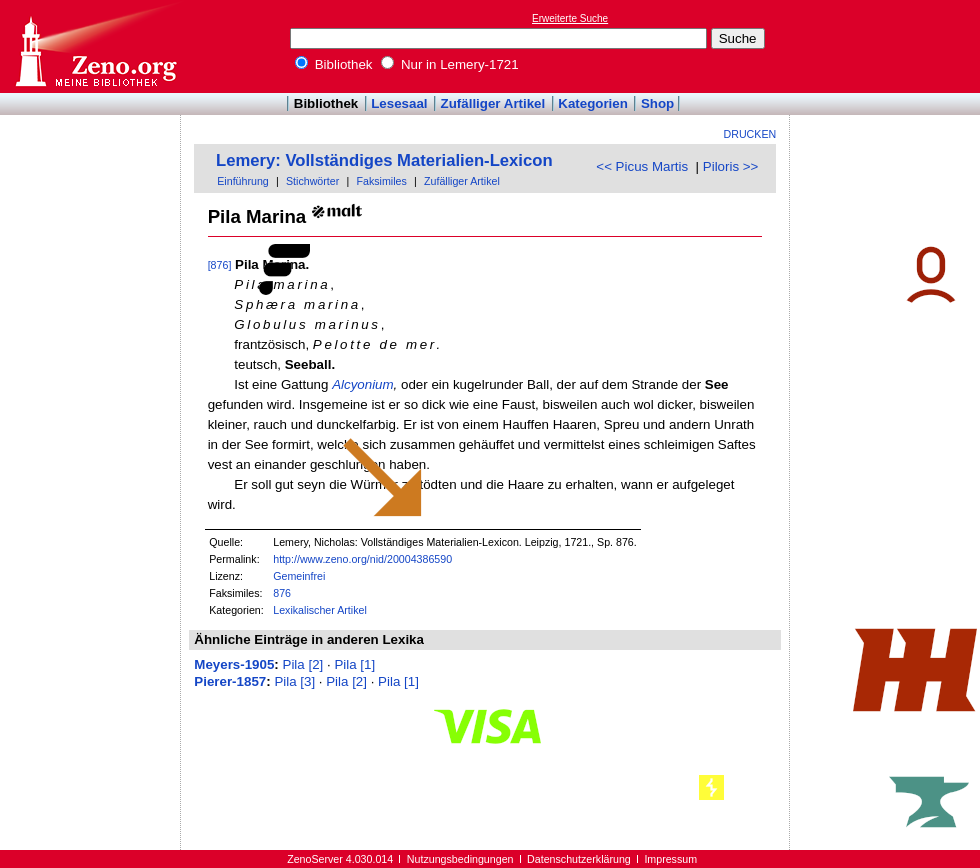 Image resolution: width=980 pixels, height=868 pixels. Describe the element at coordinates (284, 269) in the screenshot. I see `flat.io logo` at that location.